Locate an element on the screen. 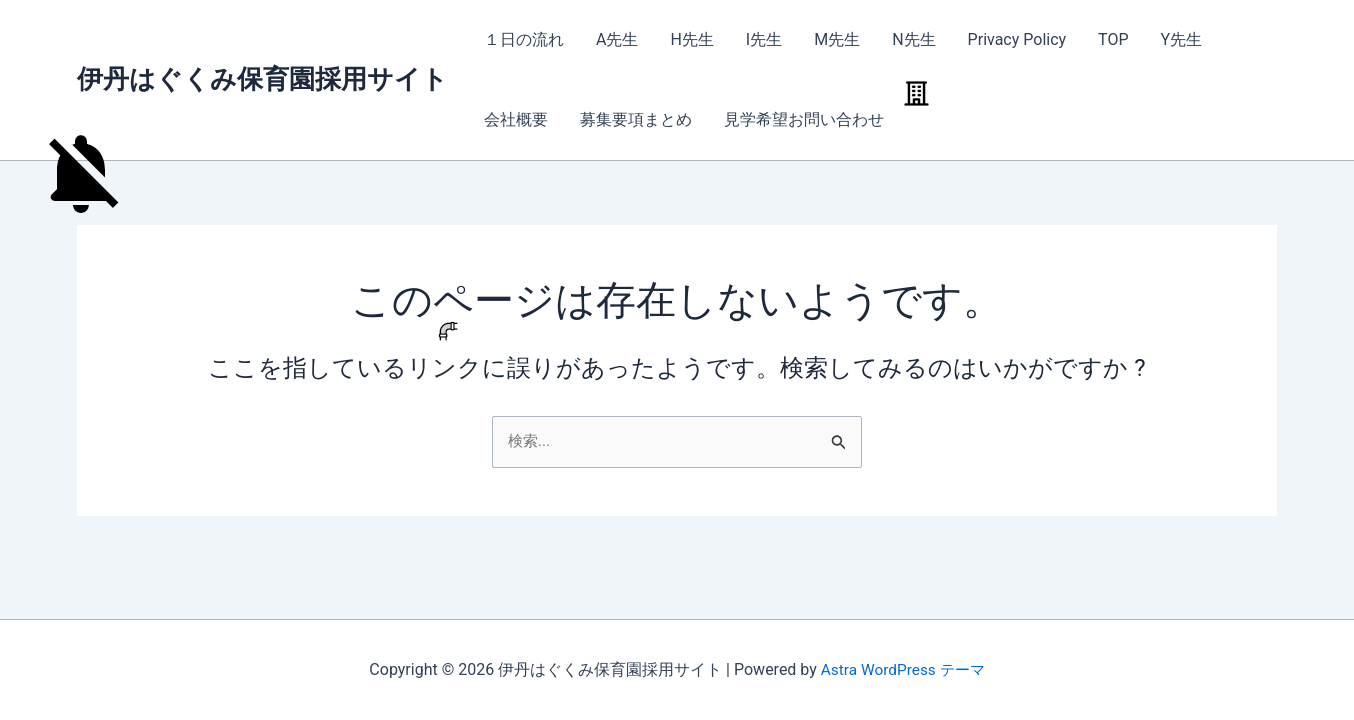 Image resolution: width=1354 pixels, height=720 pixels. view office or business location is located at coordinates (916, 93).